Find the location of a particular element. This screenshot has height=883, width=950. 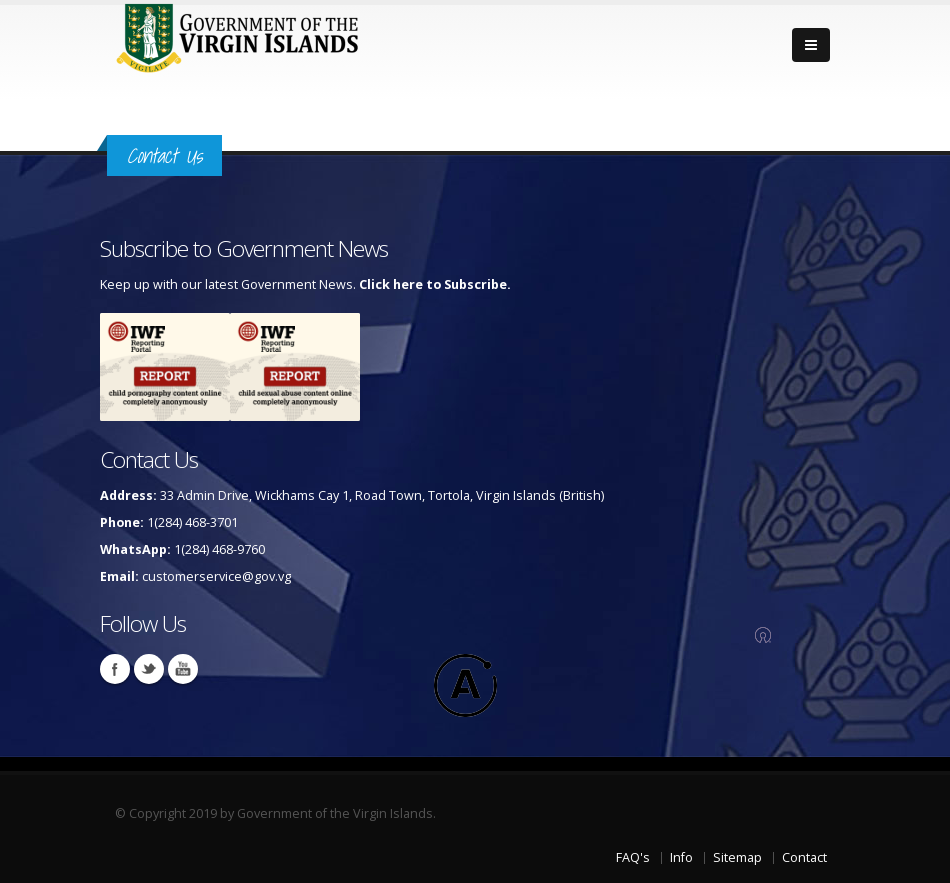

open source initiative logo is located at coordinates (763, 635).